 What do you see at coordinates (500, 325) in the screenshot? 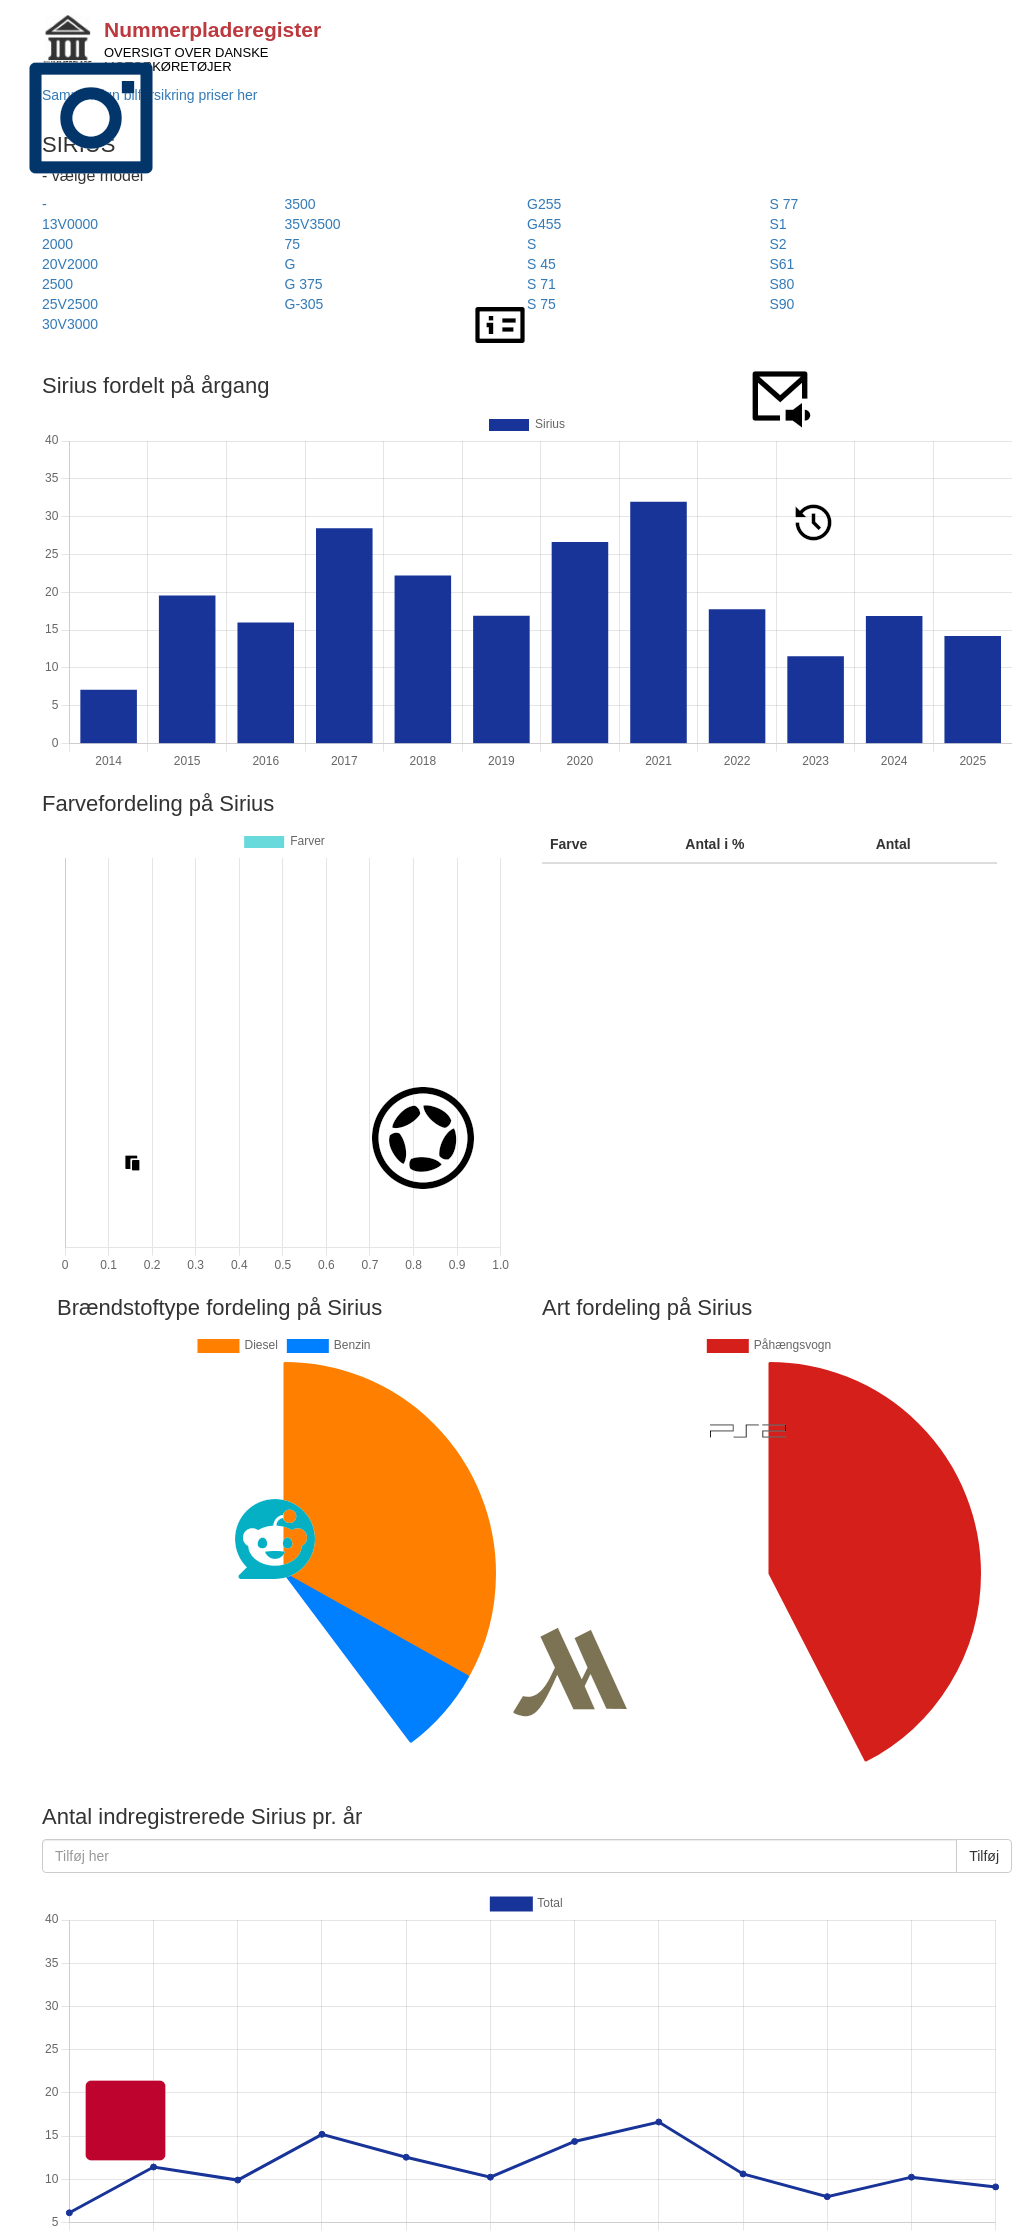
I see `view contact or business card details` at bounding box center [500, 325].